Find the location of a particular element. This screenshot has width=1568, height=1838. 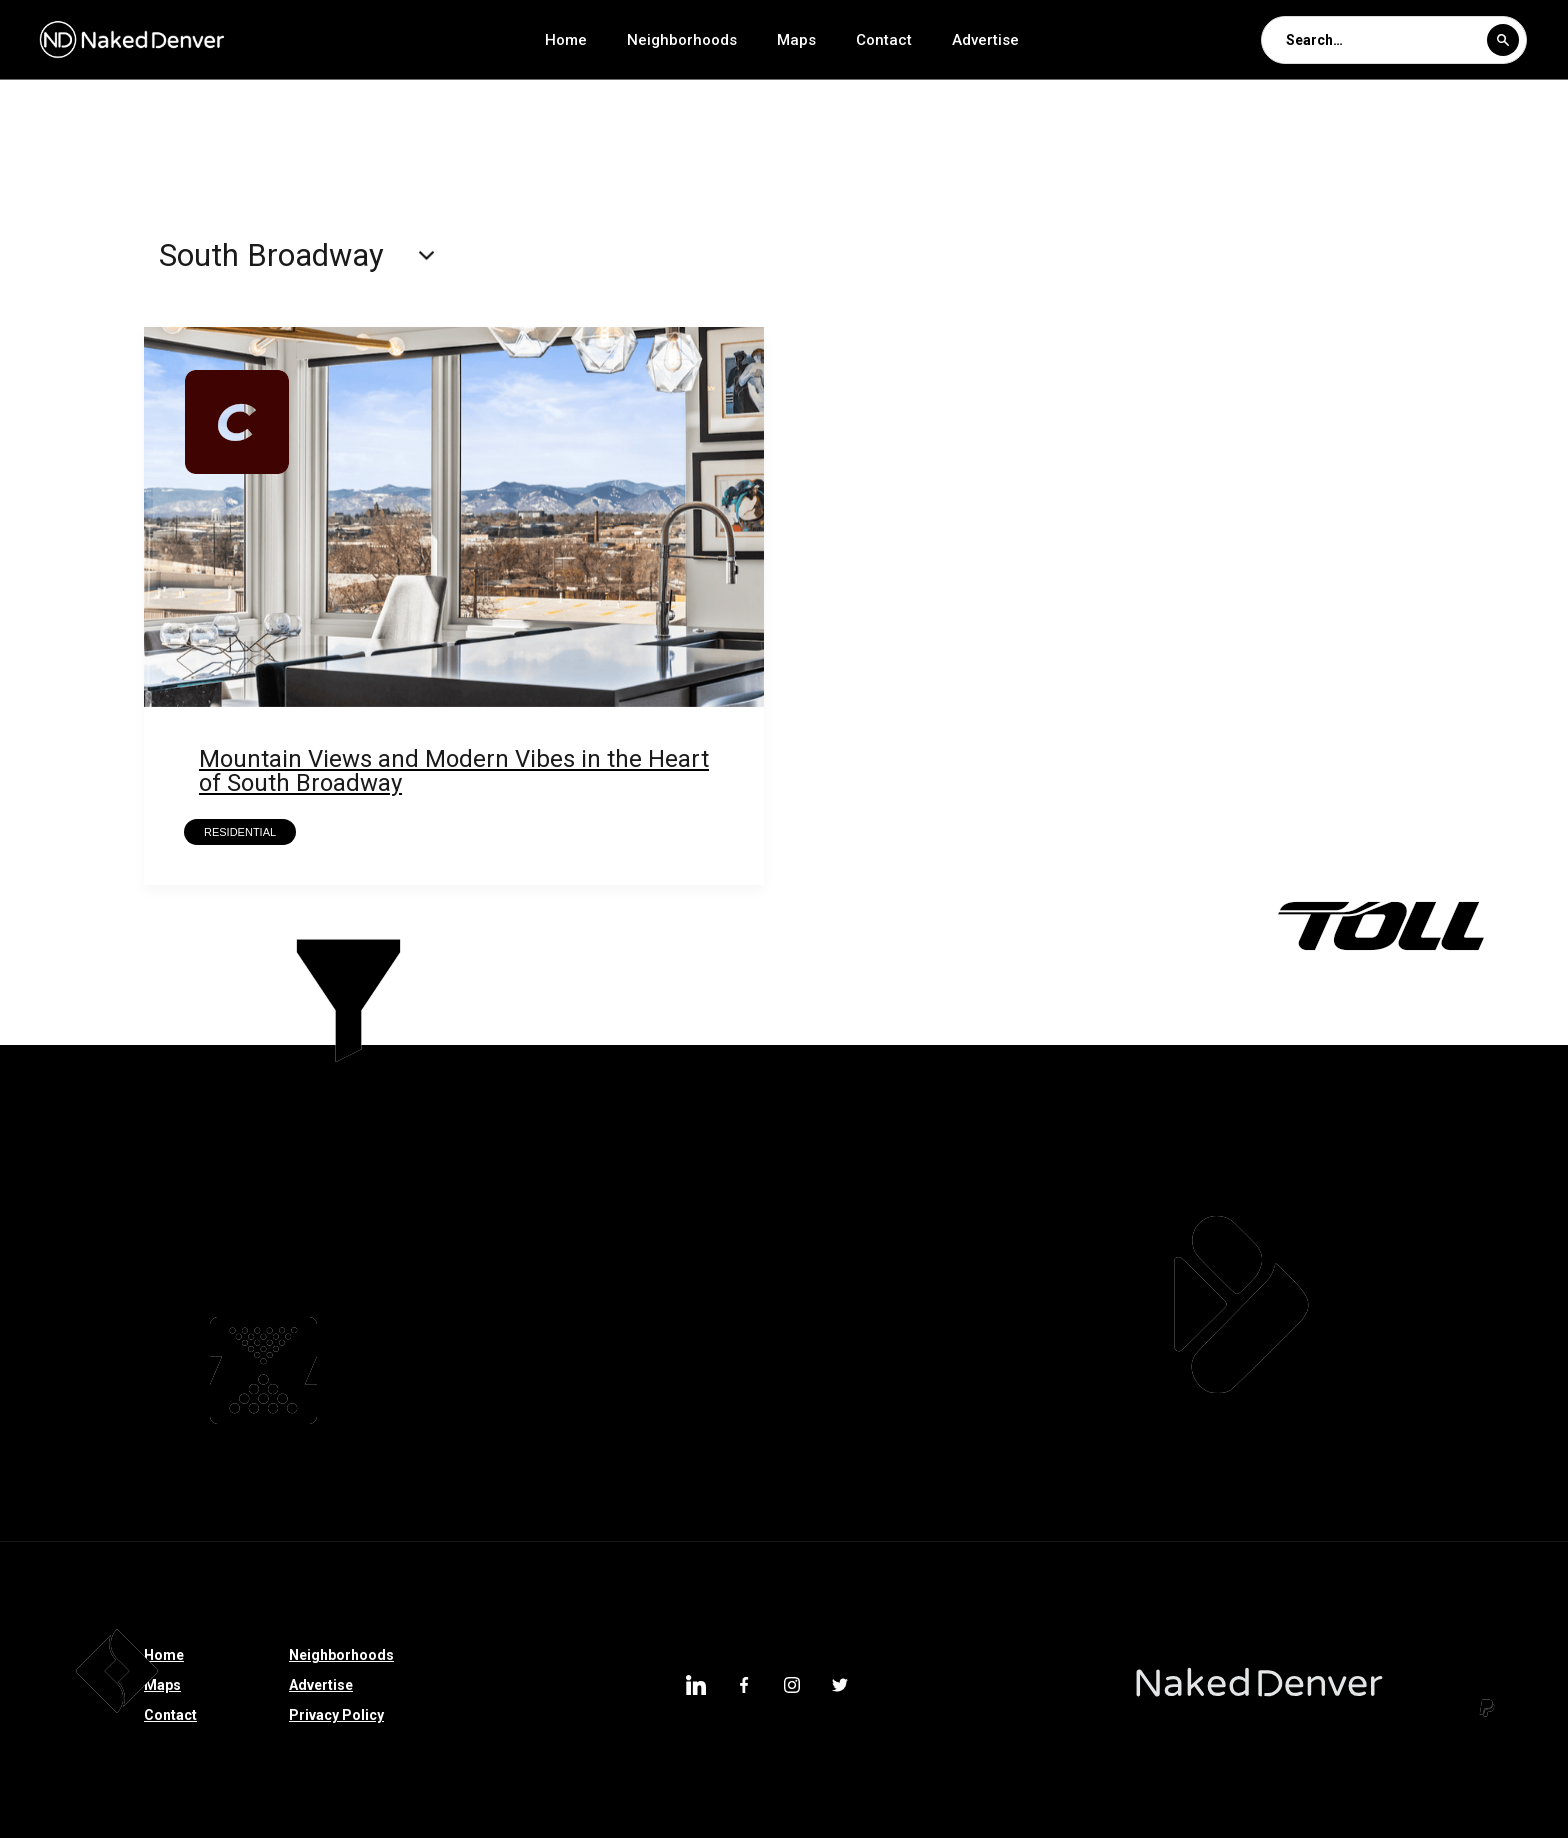

apache doris database logo is located at coordinates (1241, 1304).